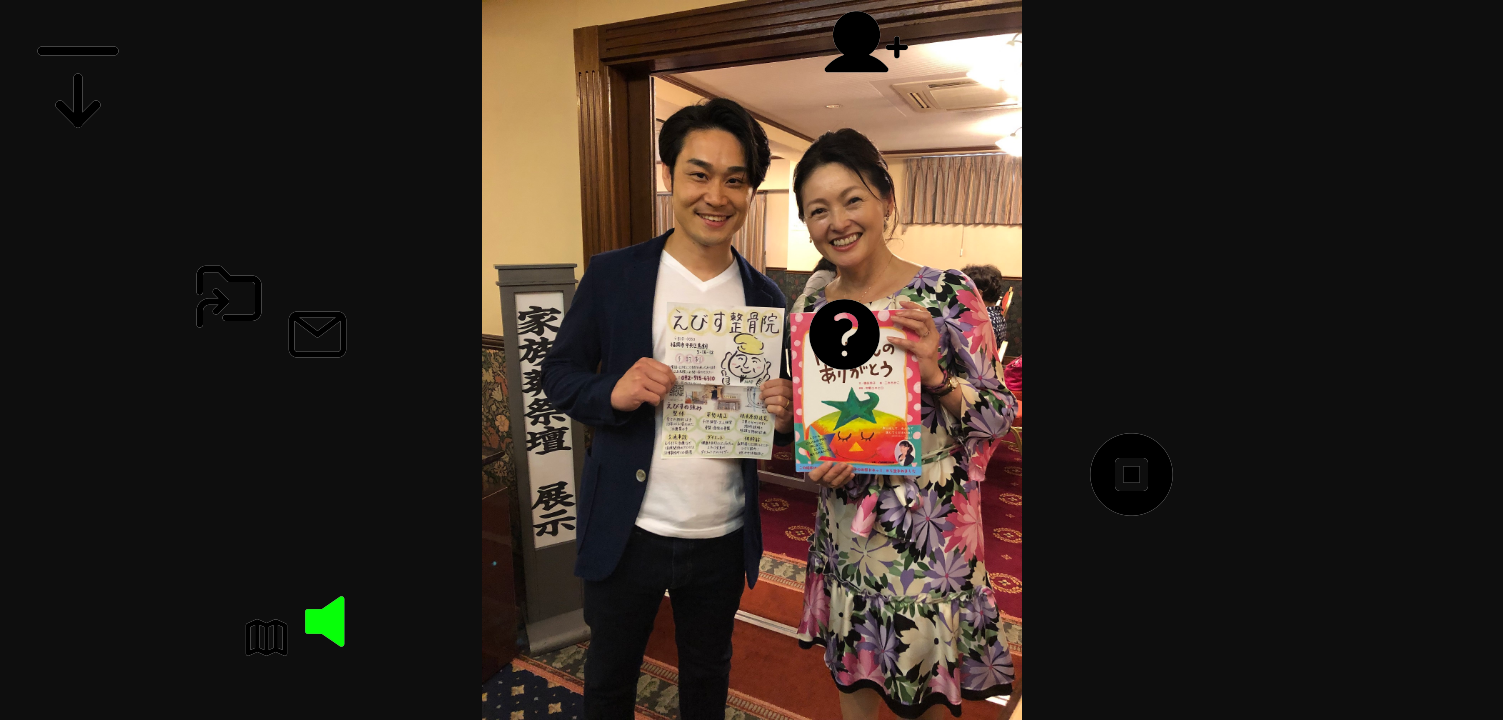  Describe the element at coordinates (1131, 474) in the screenshot. I see `stop media playback` at that location.